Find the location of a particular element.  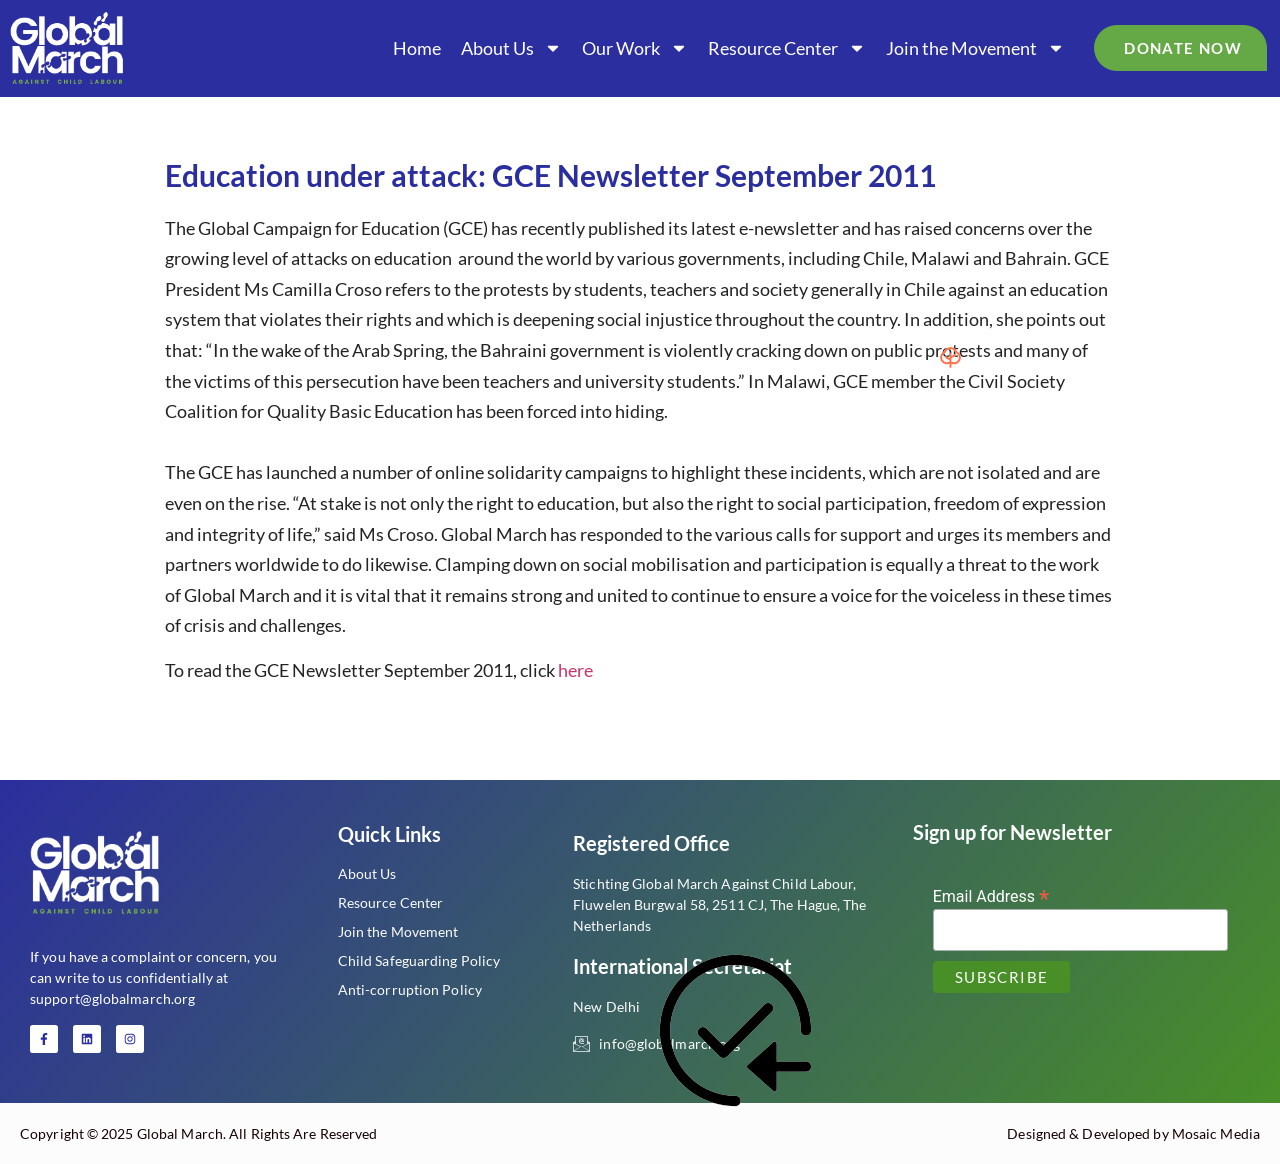

access nature or outdoor-related content is located at coordinates (950, 357).